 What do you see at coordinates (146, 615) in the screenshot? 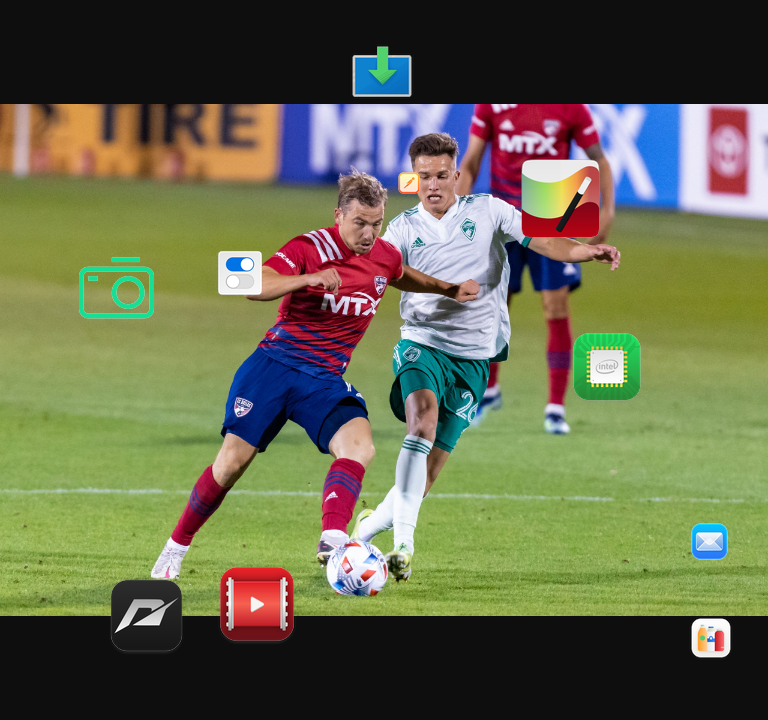
I see `launch need for speed shift racing game` at bounding box center [146, 615].